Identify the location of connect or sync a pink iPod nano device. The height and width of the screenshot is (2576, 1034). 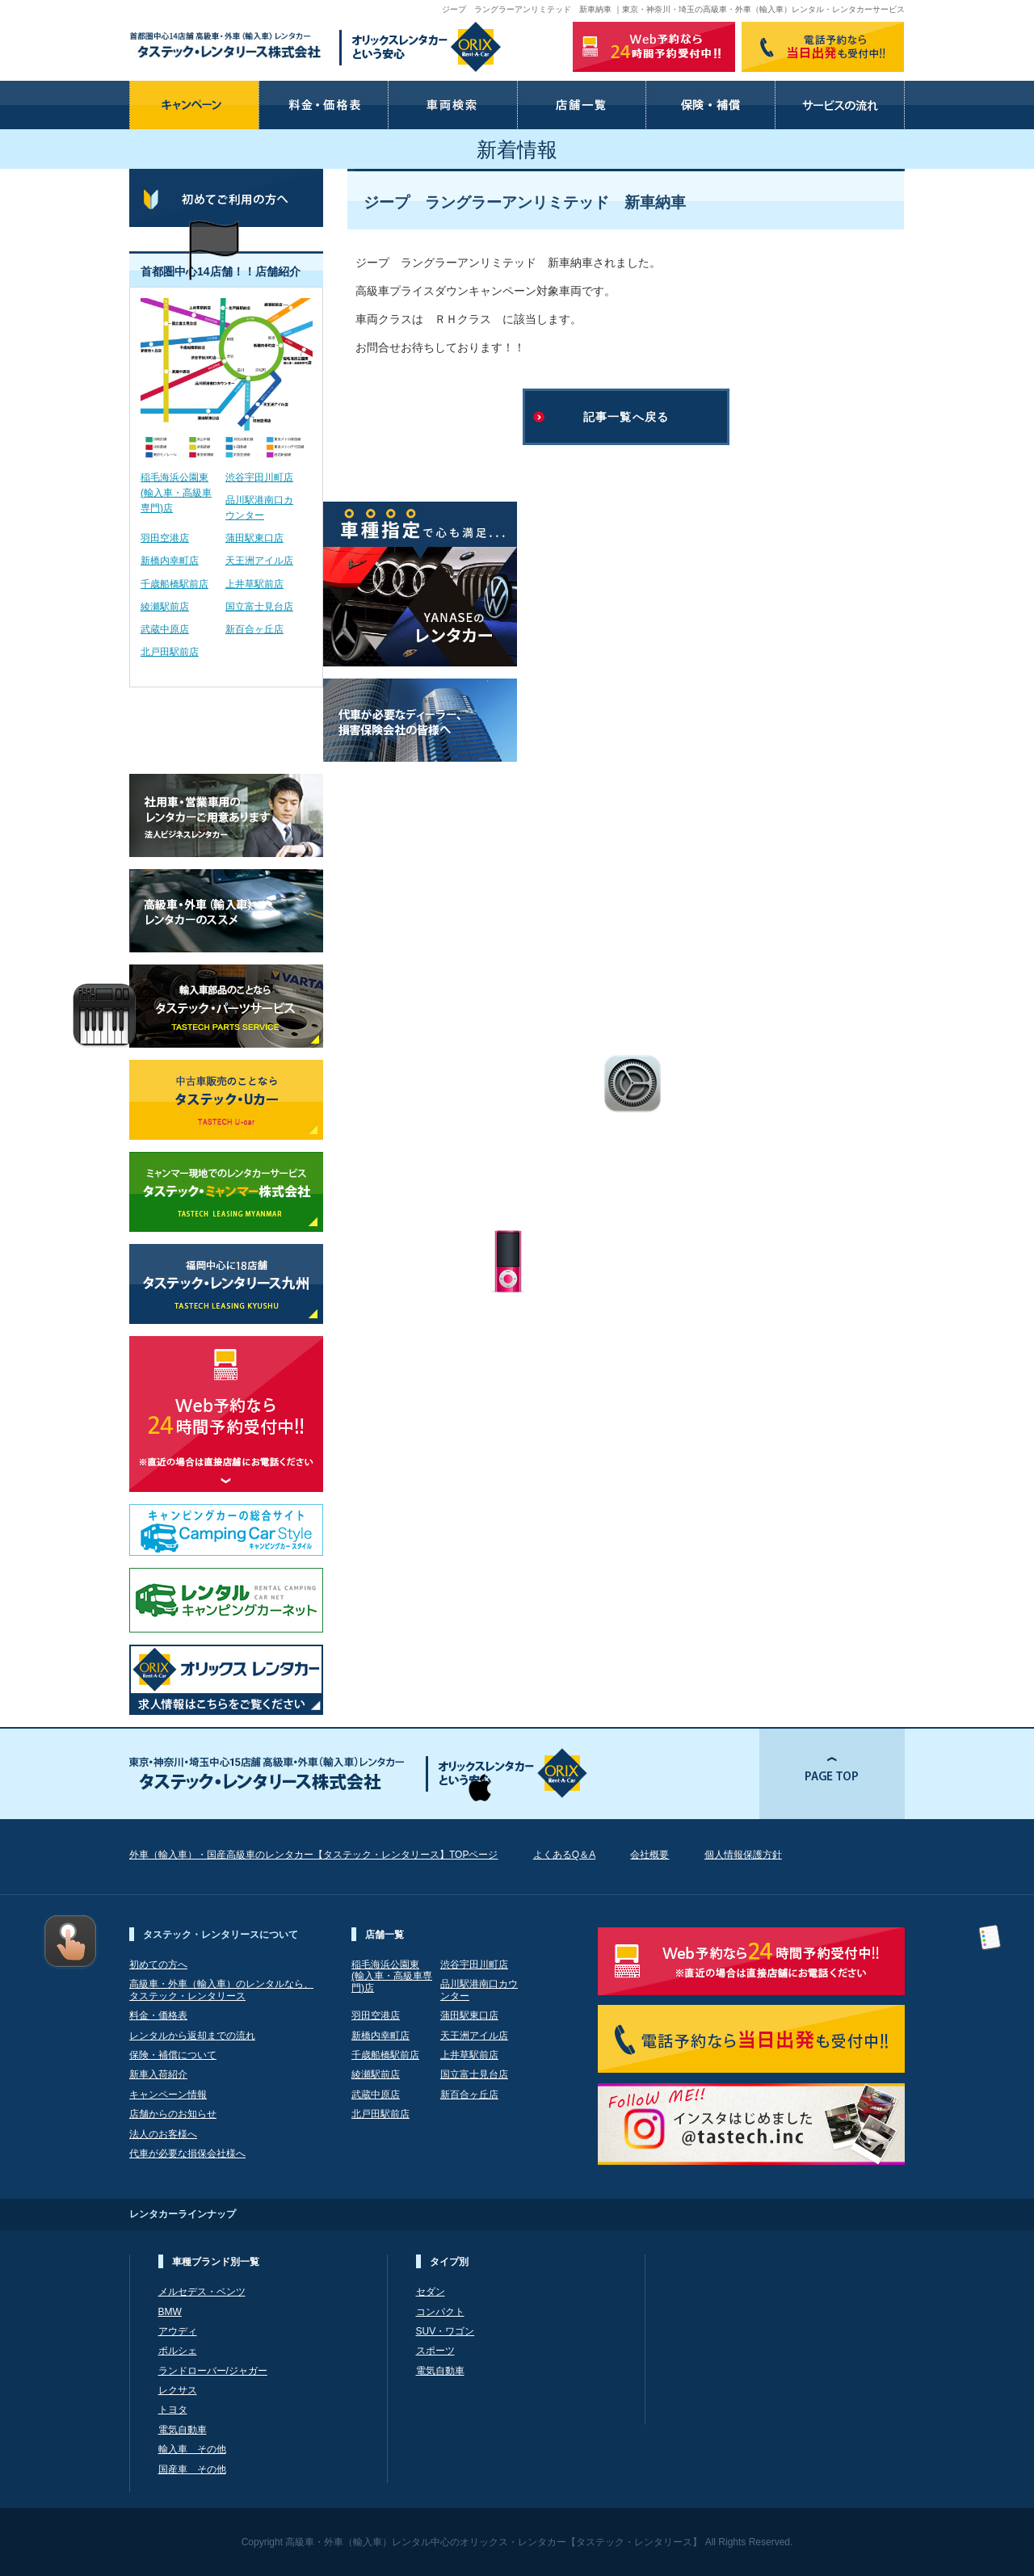
(507, 1262).